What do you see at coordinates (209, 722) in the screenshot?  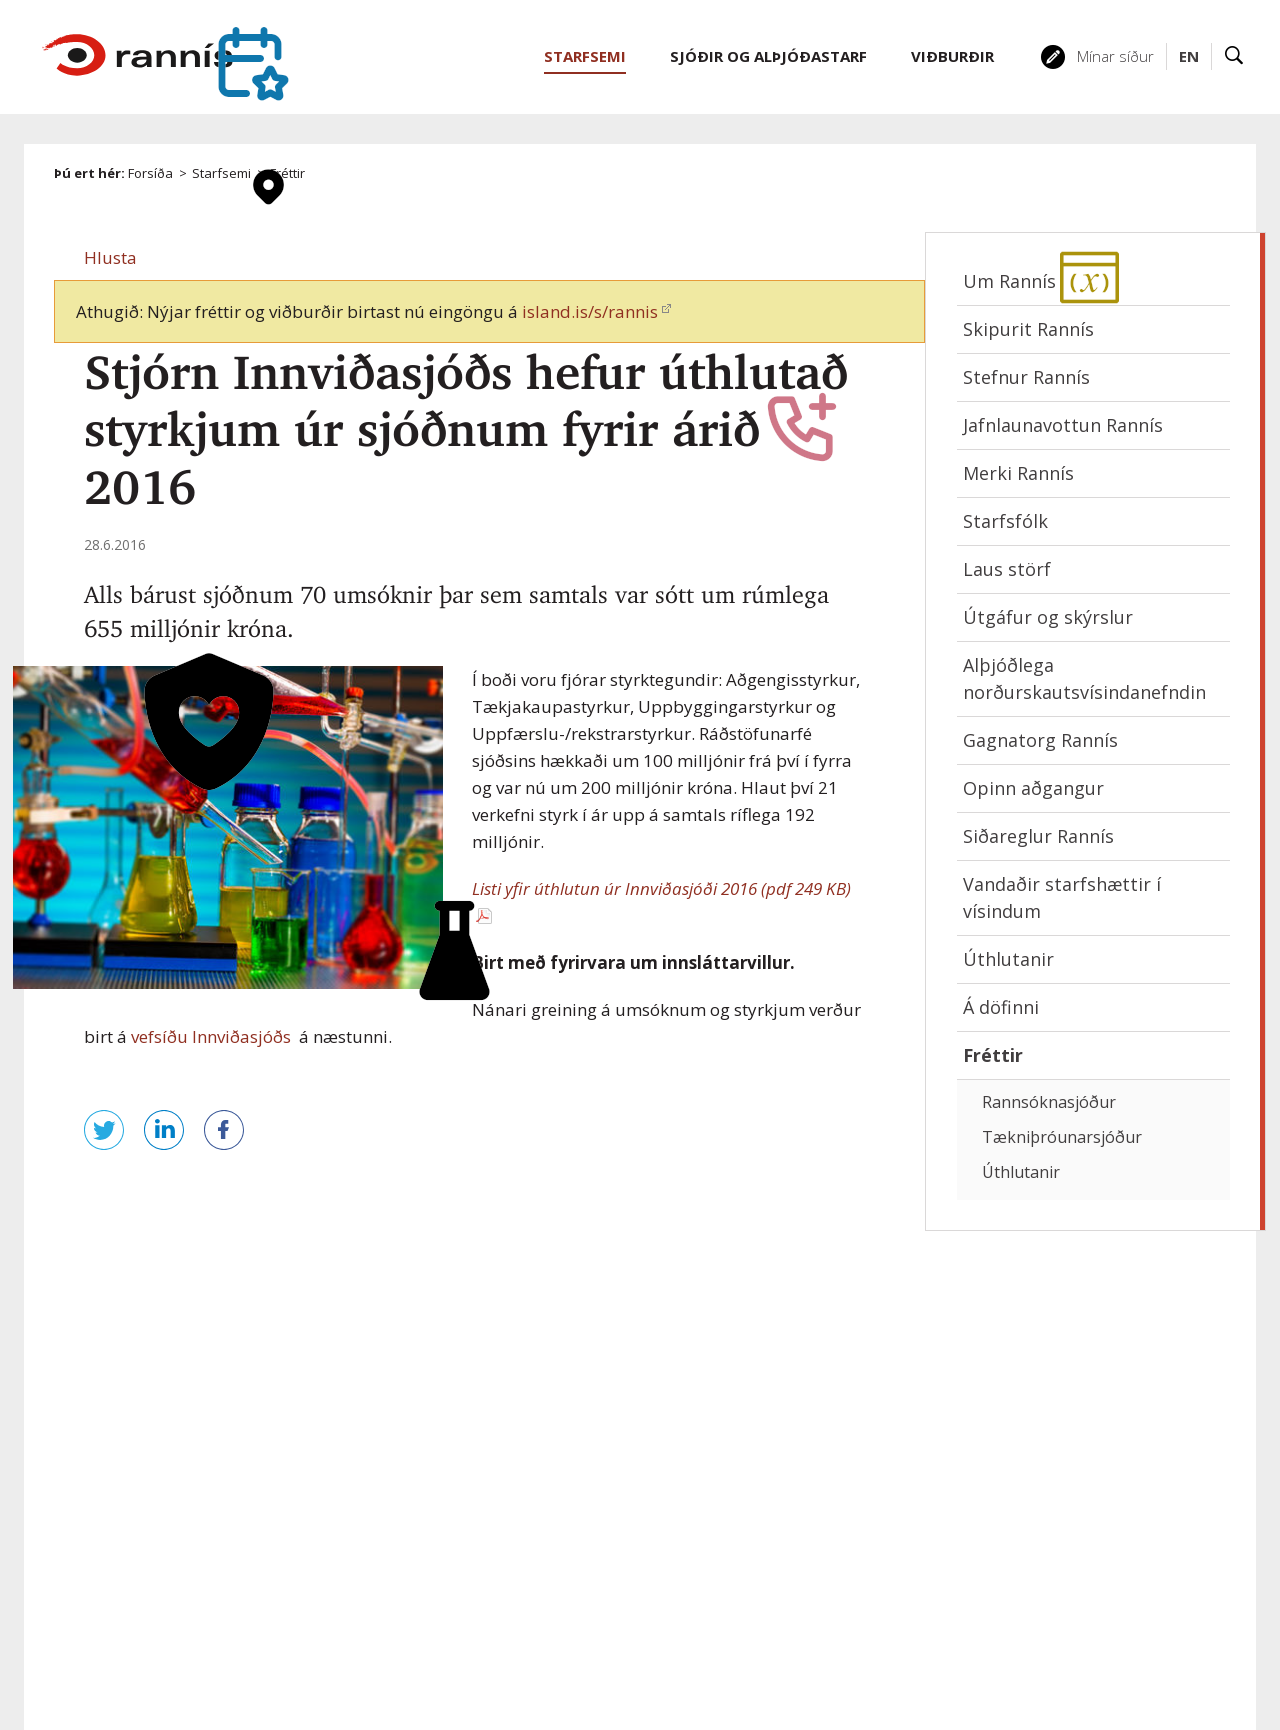 I see `health or medical protection status` at bounding box center [209, 722].